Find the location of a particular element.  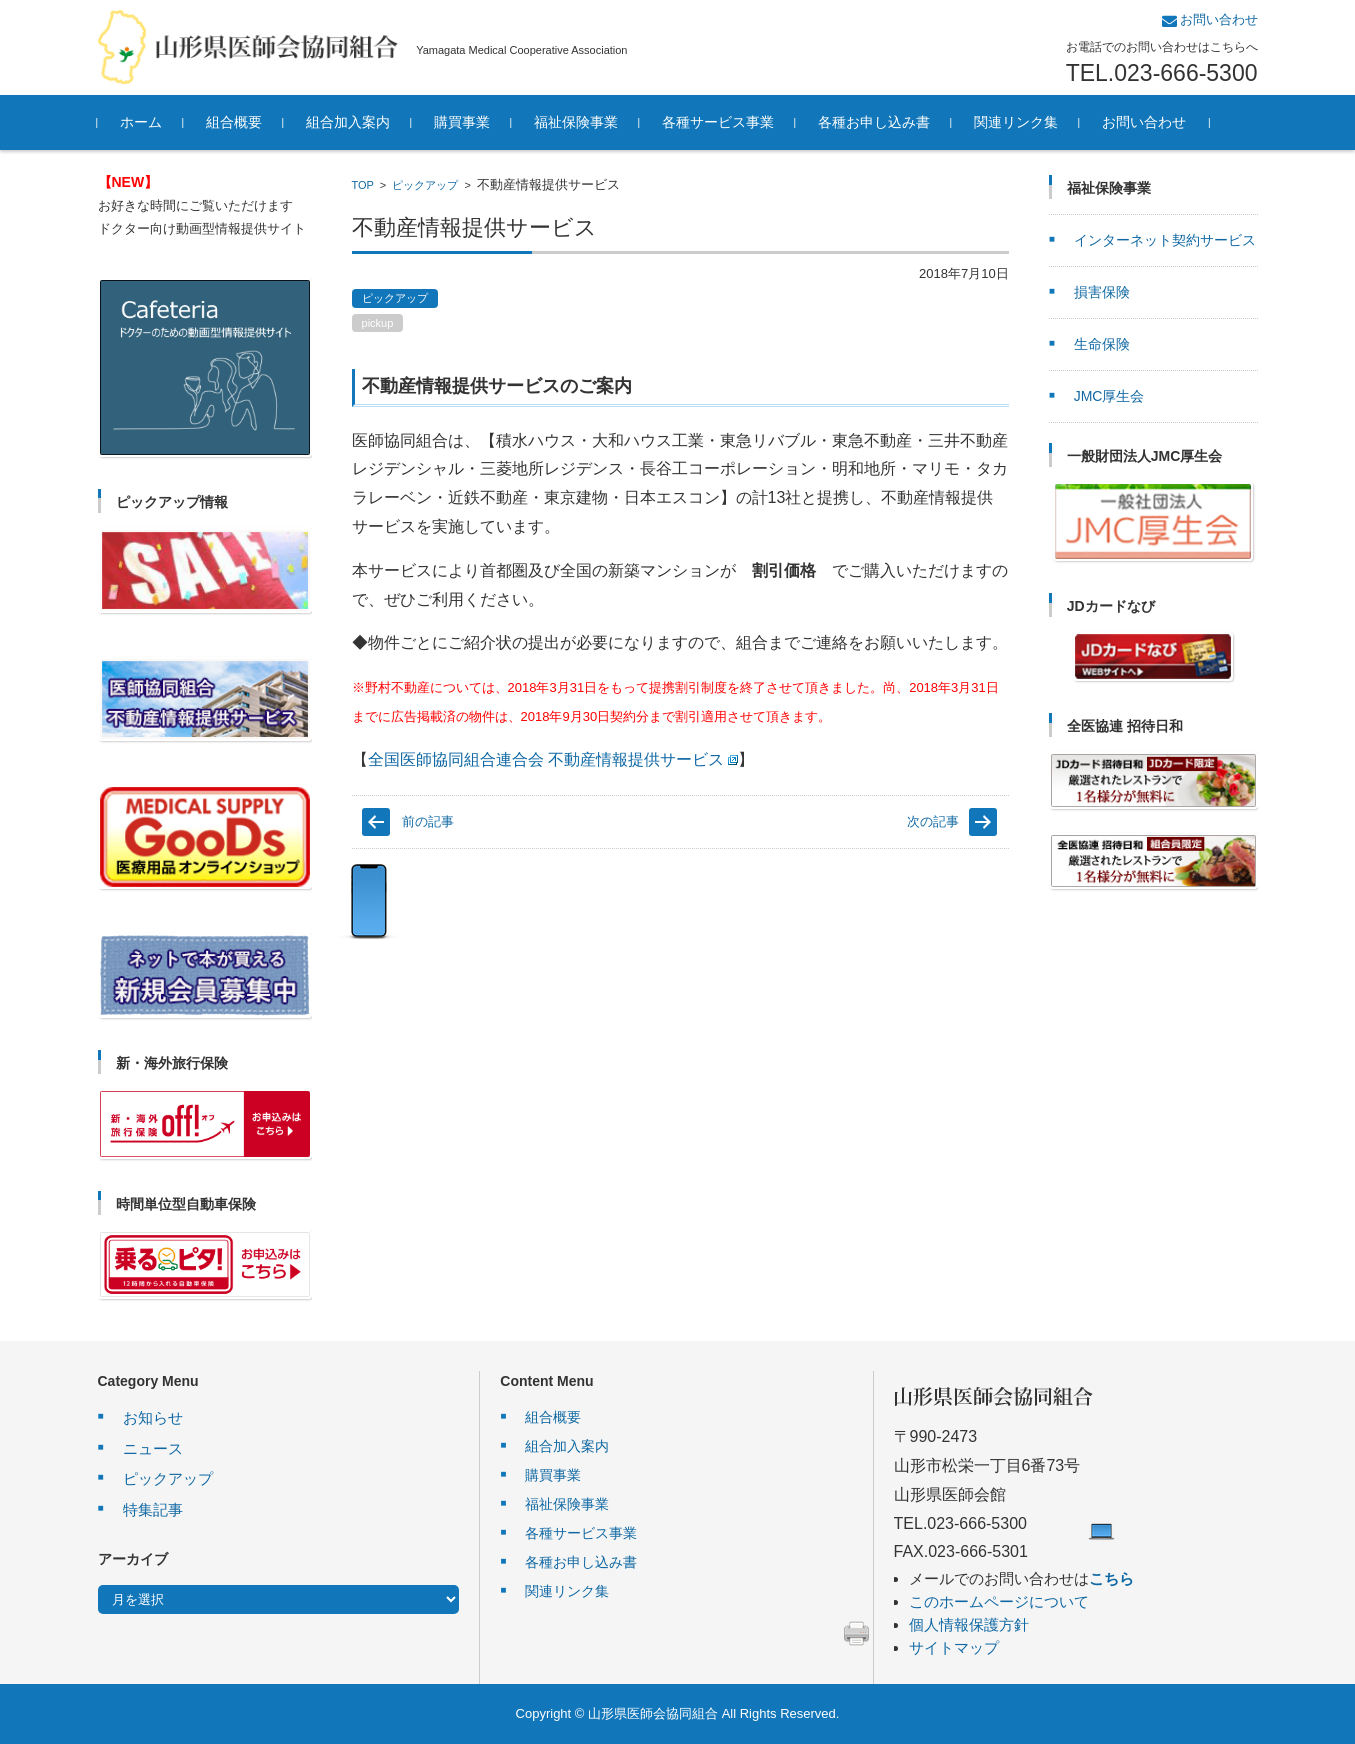

macbook pro device identifier in system settings is located at coordinates (1101, 1529).